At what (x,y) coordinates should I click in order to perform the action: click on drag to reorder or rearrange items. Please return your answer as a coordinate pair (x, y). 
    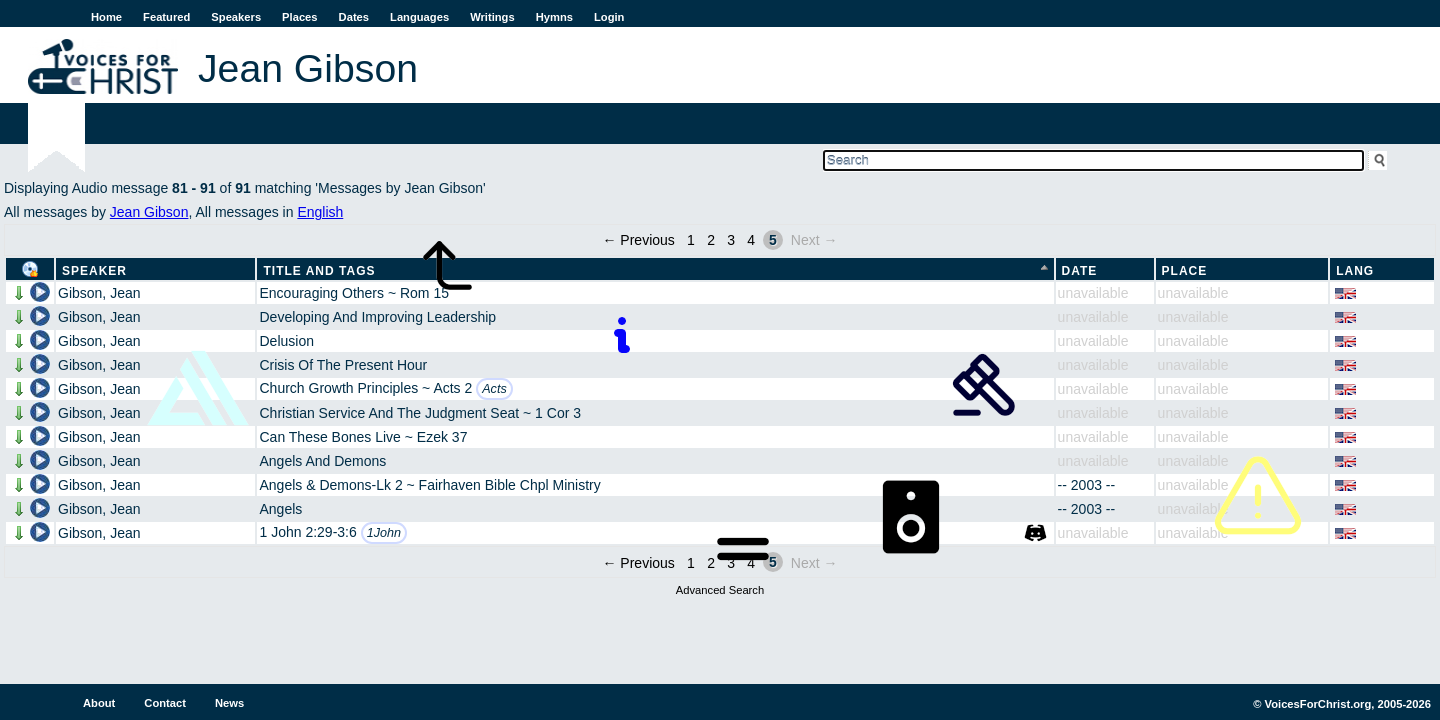
    Looking at the image, I should click on (743, 549).